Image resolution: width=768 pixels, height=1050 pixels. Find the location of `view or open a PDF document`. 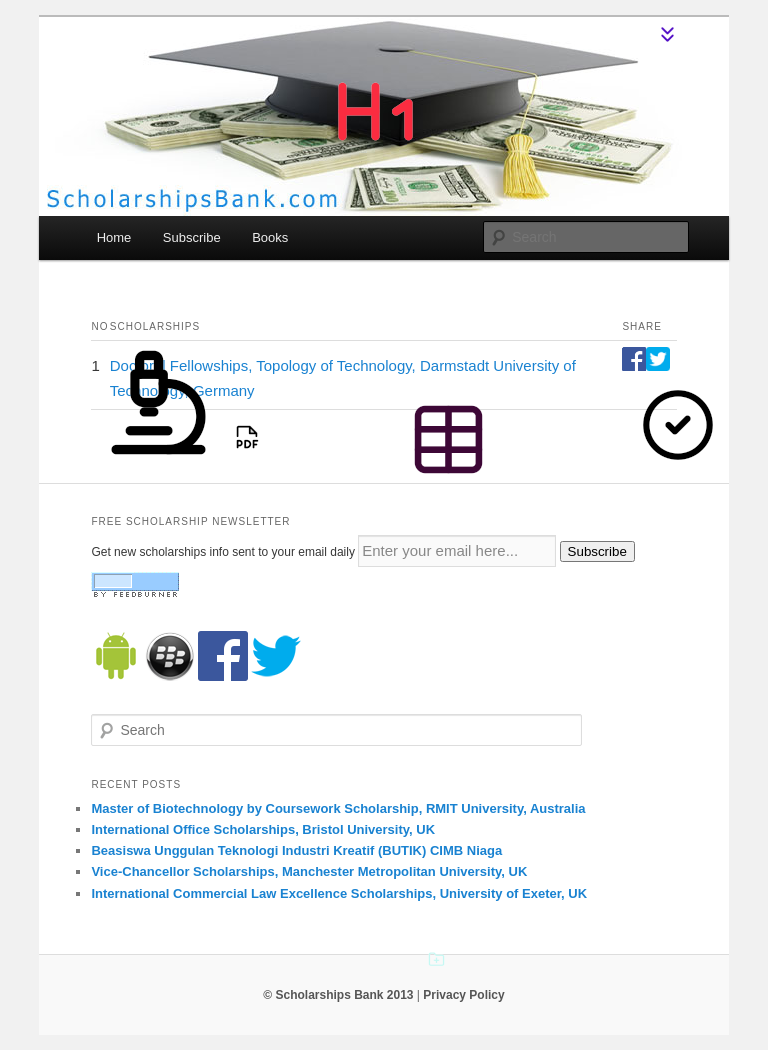

view or open a PDF document is located at coordinates (247, 438).